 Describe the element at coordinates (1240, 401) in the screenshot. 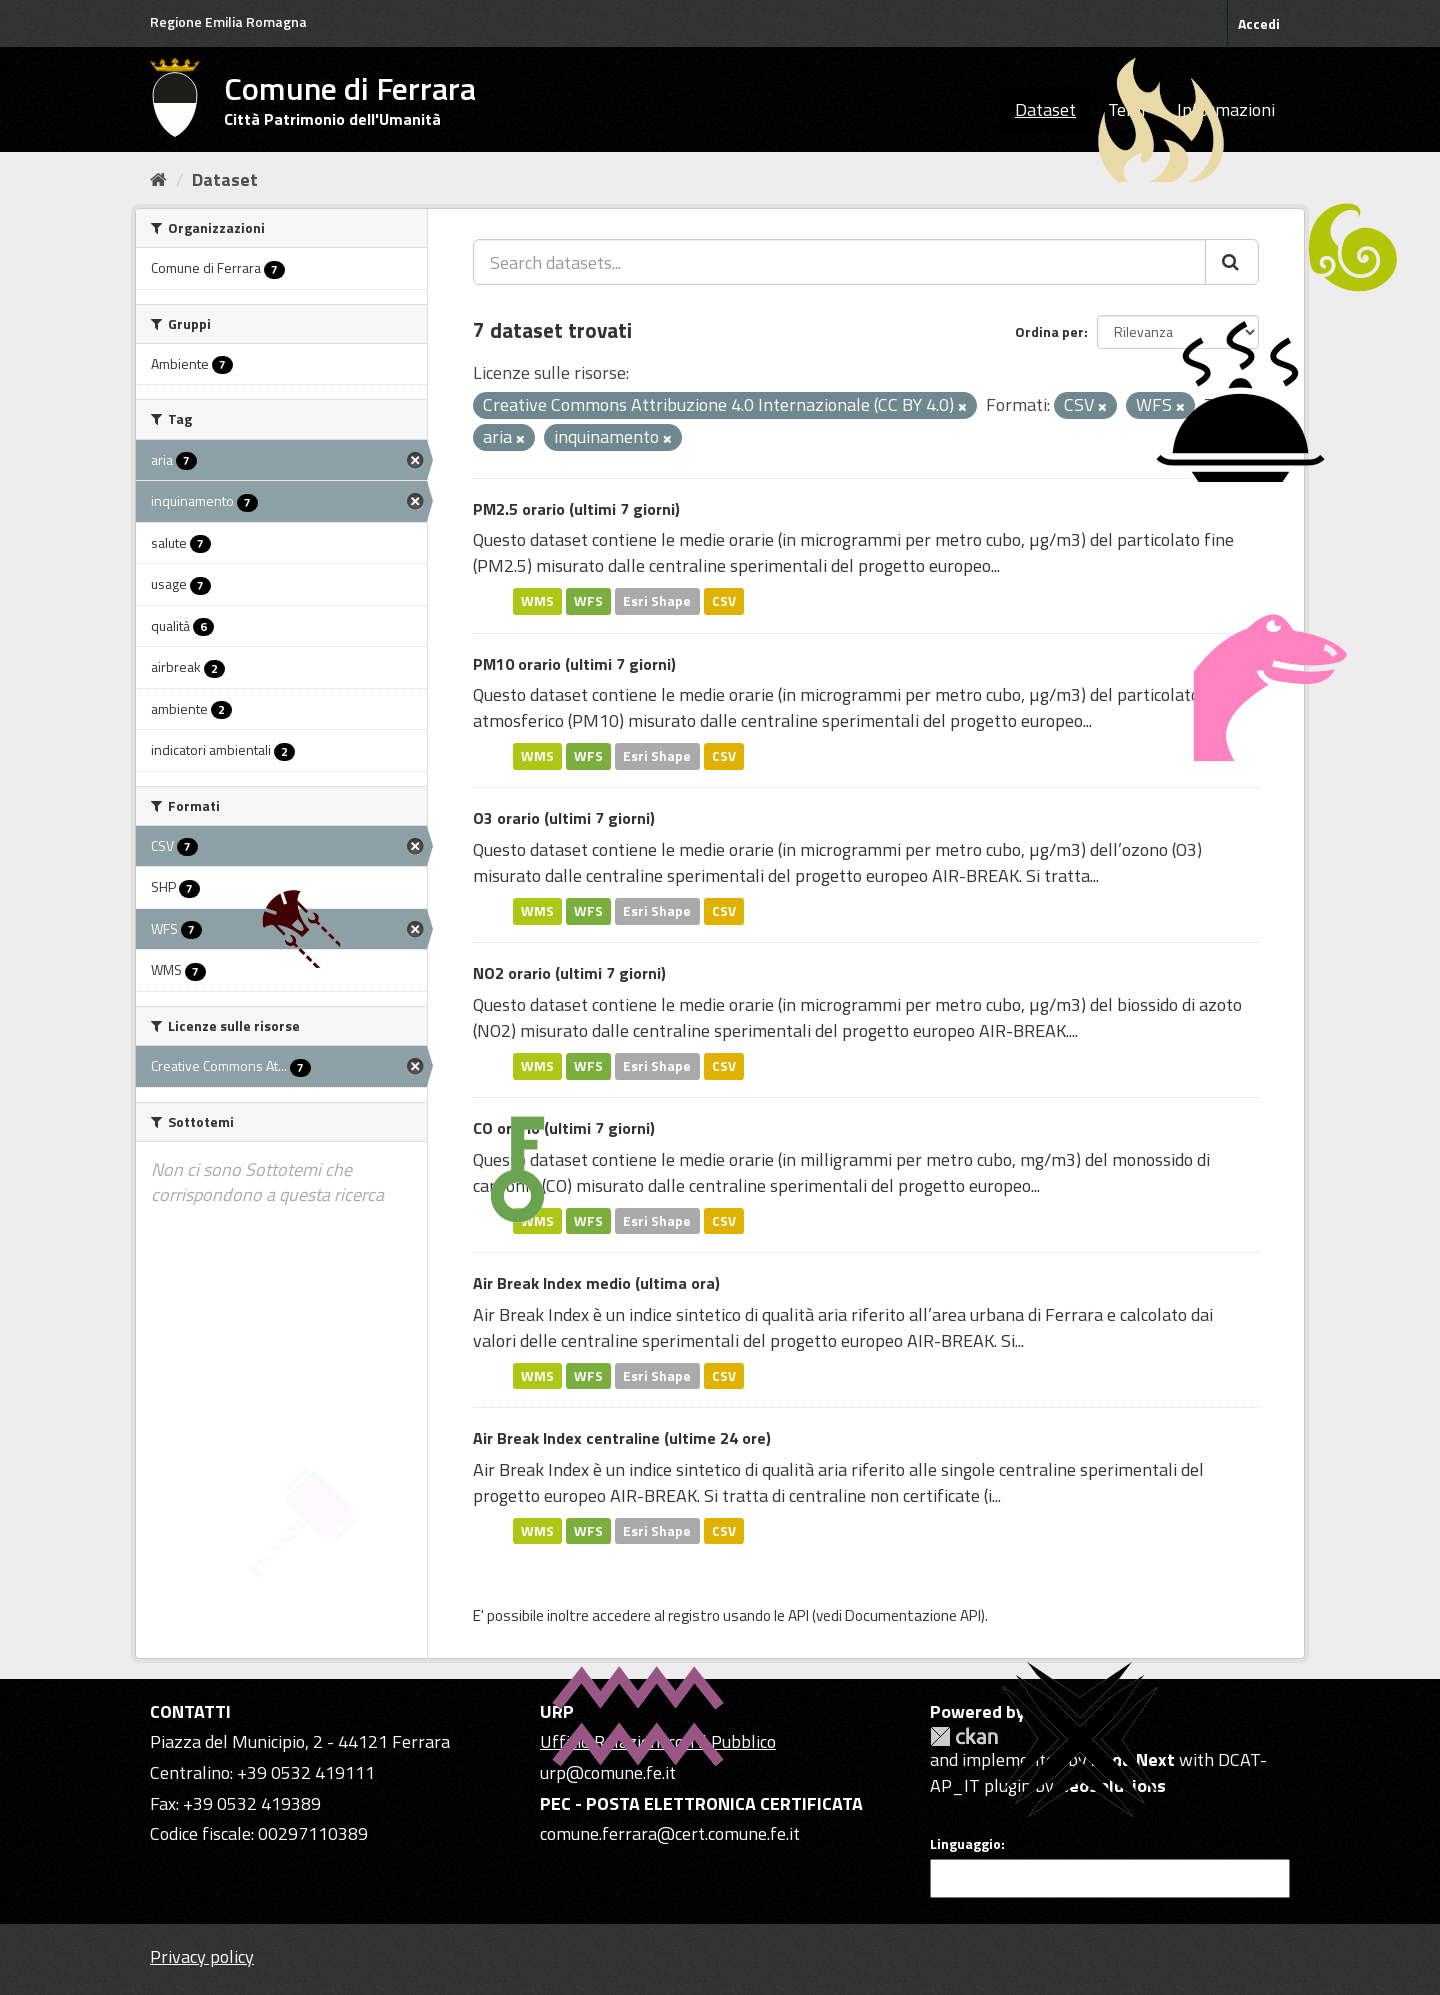

I see `view nearby restaurants or dining options` at that location.